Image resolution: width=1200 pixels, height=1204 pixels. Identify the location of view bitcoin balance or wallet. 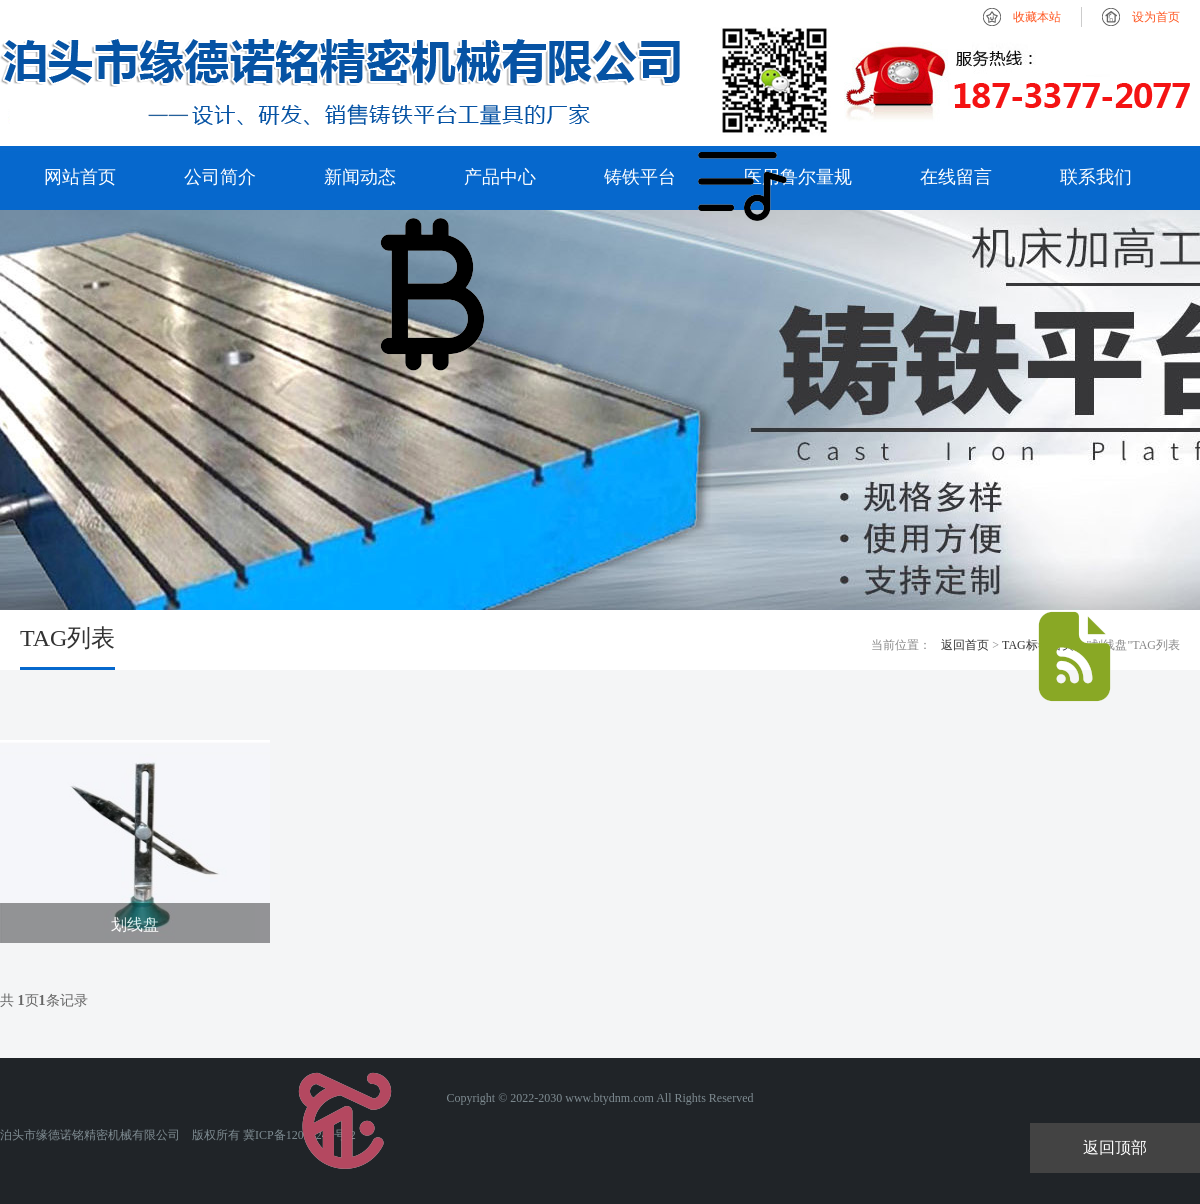
(427, 297).